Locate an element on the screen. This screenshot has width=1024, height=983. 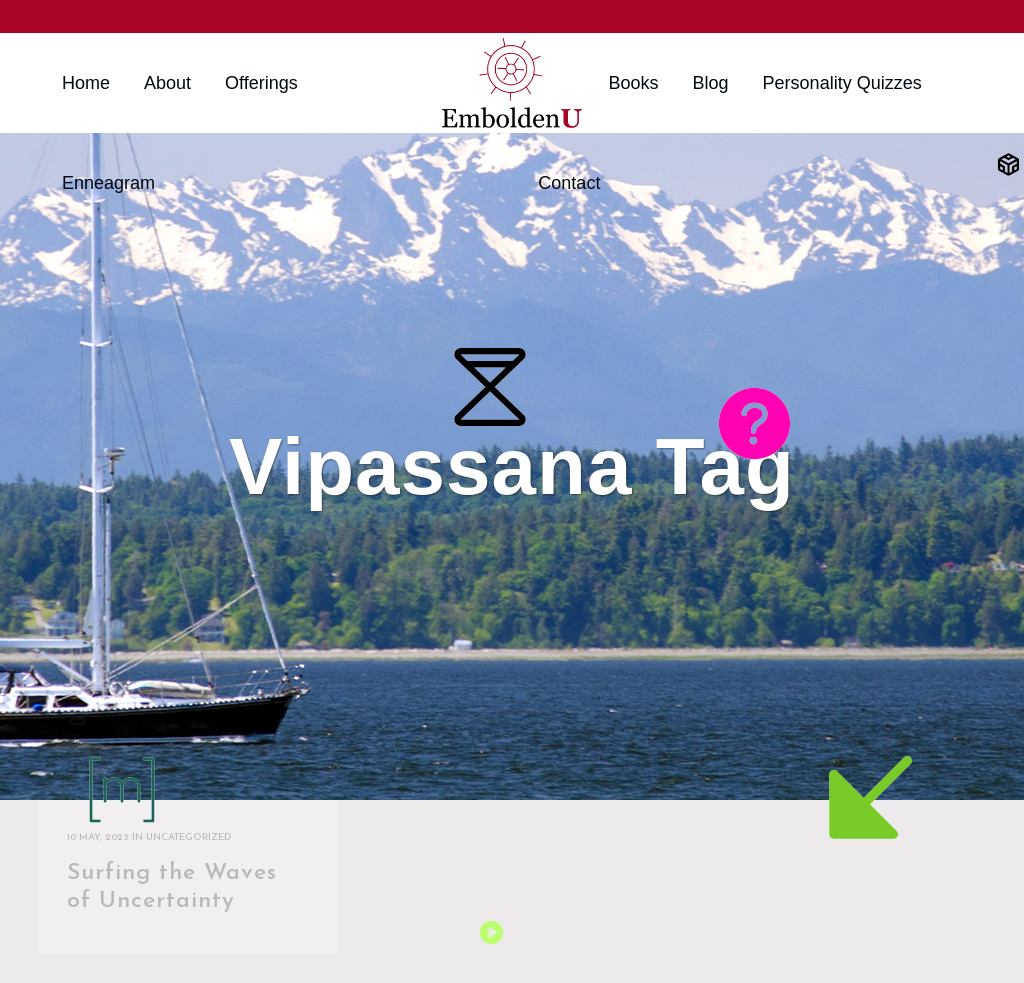
timer with significant time remaining is located at coordinates (490, 387).